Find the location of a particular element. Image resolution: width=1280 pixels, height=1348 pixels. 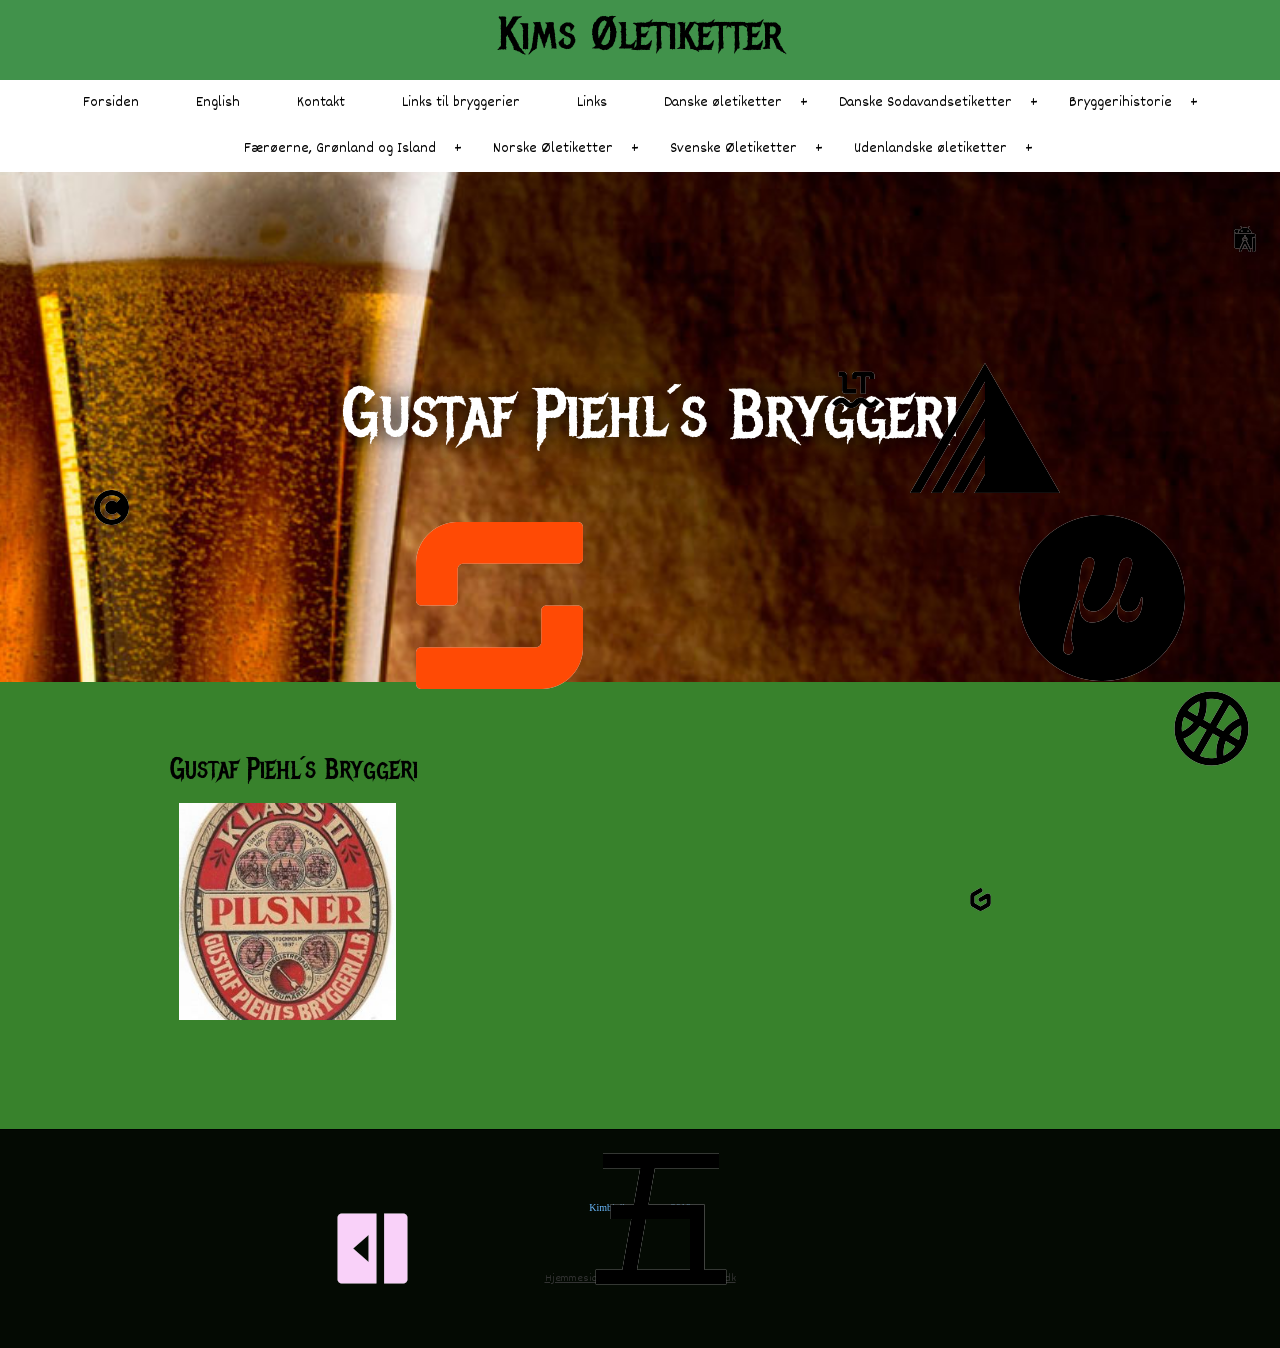

open gitpod cloud development environment is located at coordinates (980, 899).